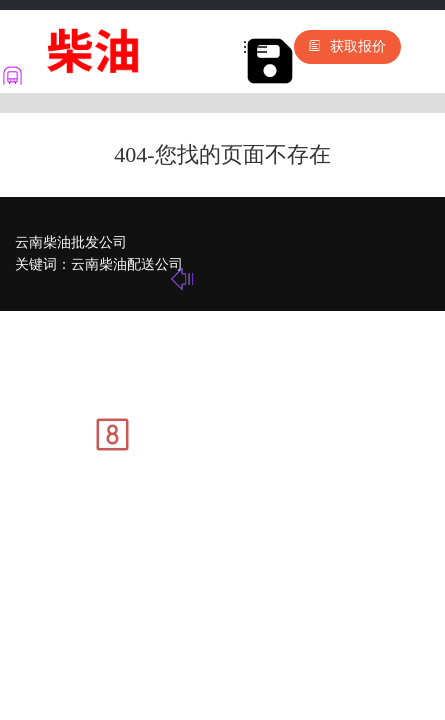  I want to click on skip to previous track or beginning, so click(183, 279).